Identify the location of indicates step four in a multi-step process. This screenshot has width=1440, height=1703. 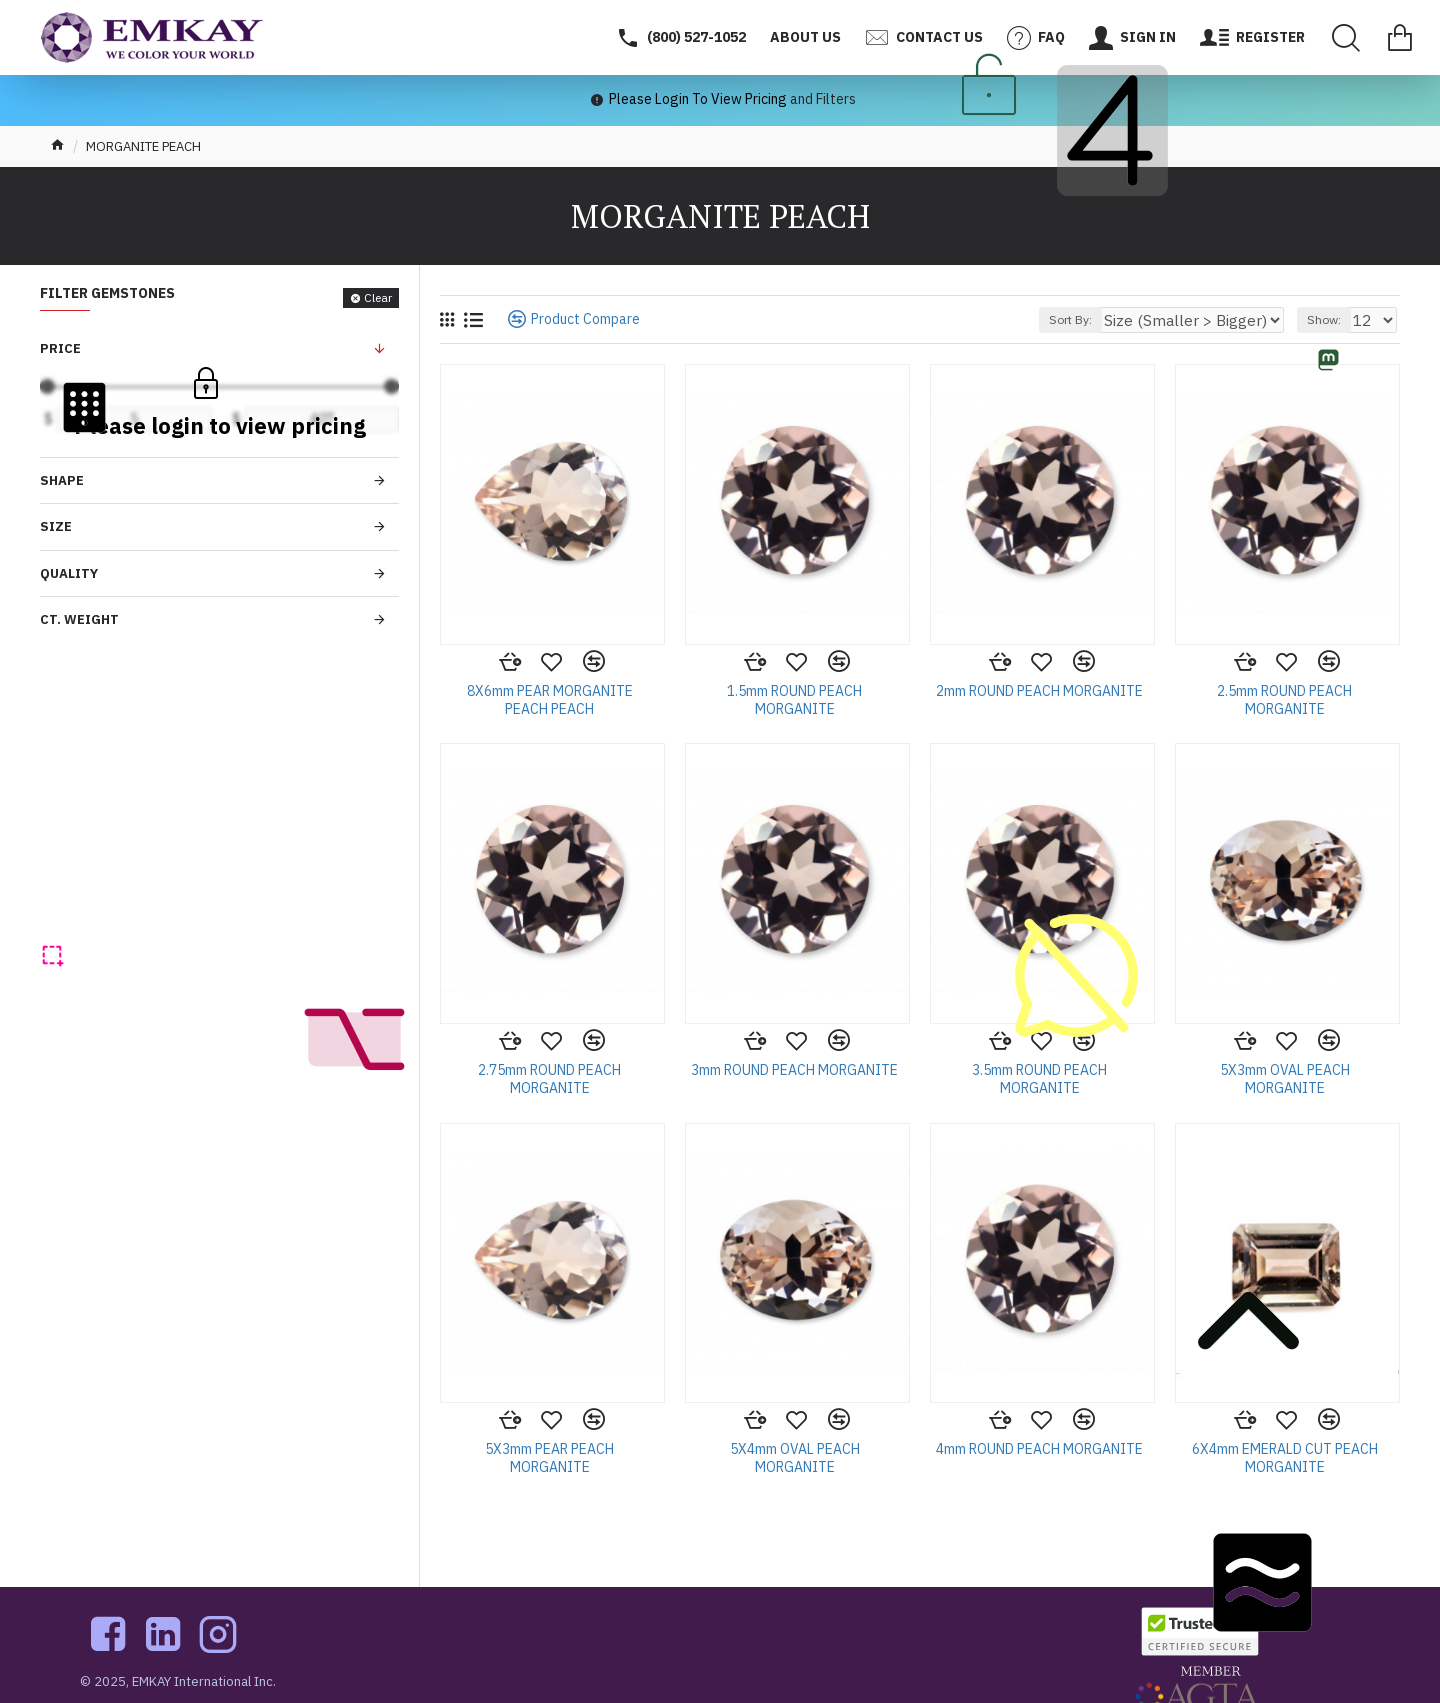
(1112, 130).